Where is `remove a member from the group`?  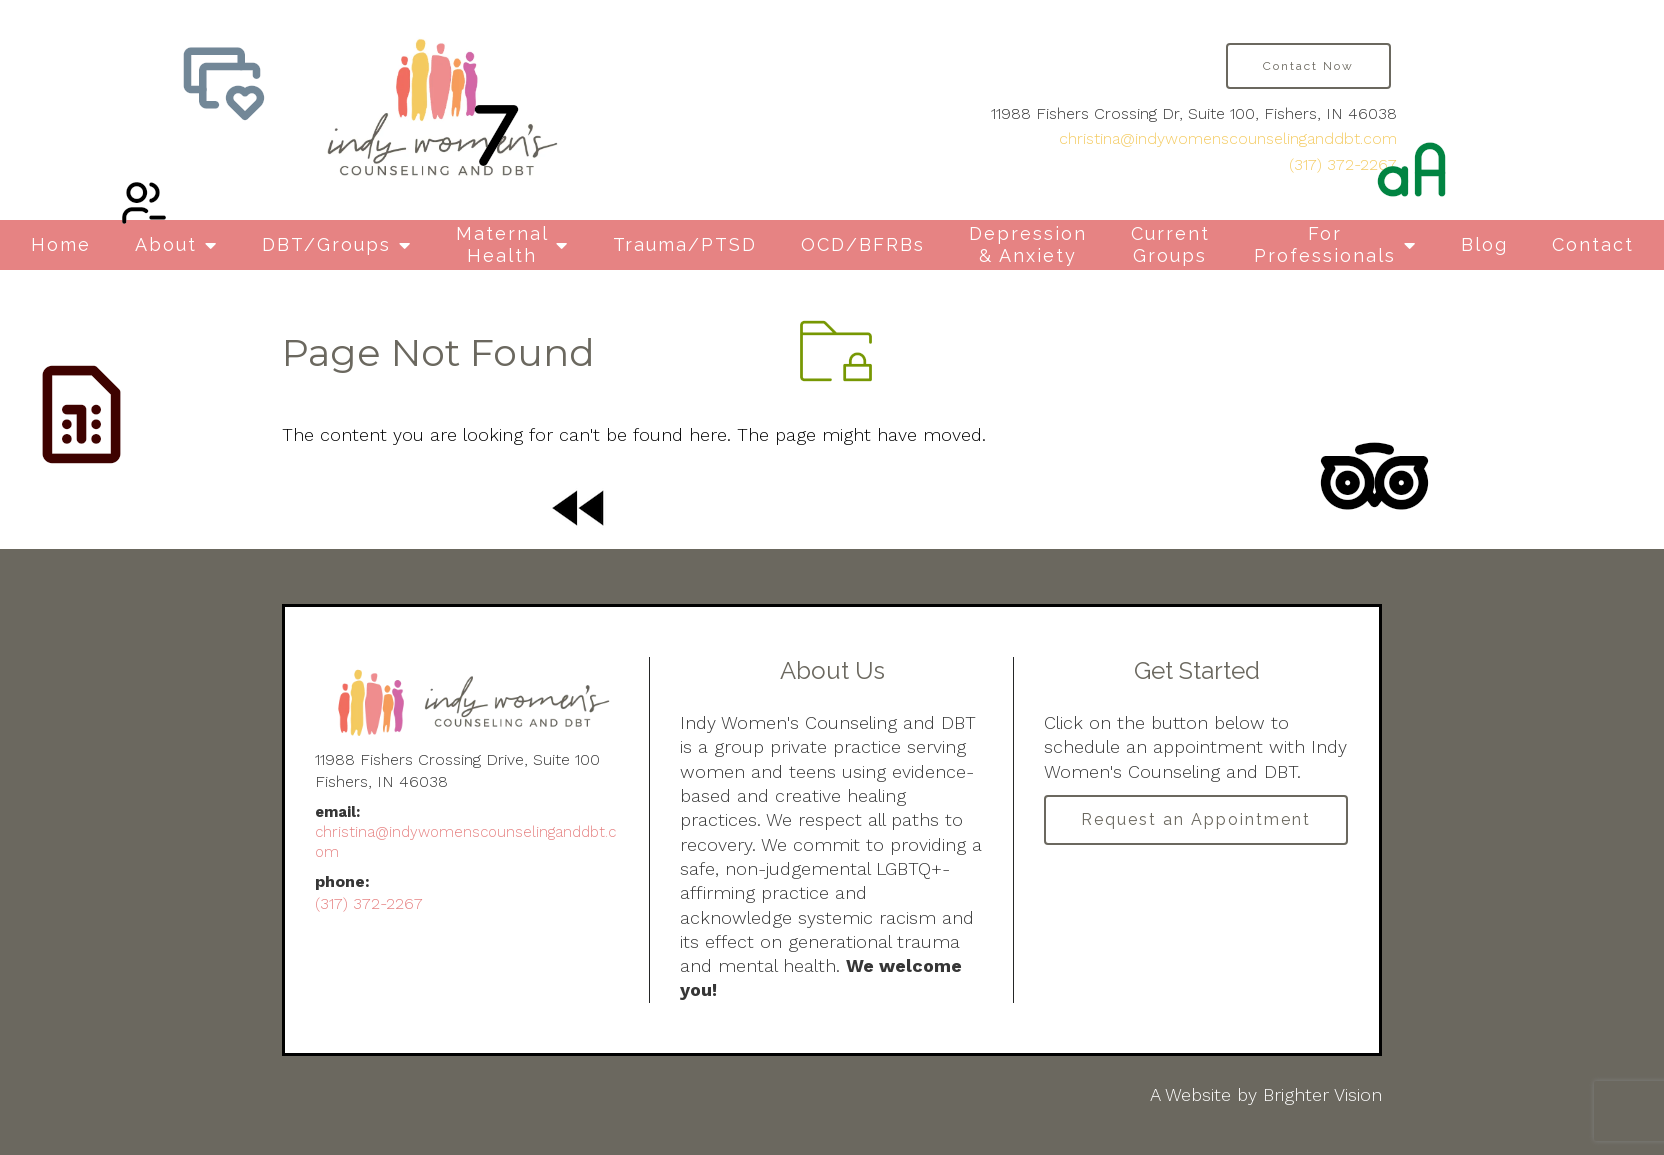
remove a member from the group is located at coordinates (143, 203).